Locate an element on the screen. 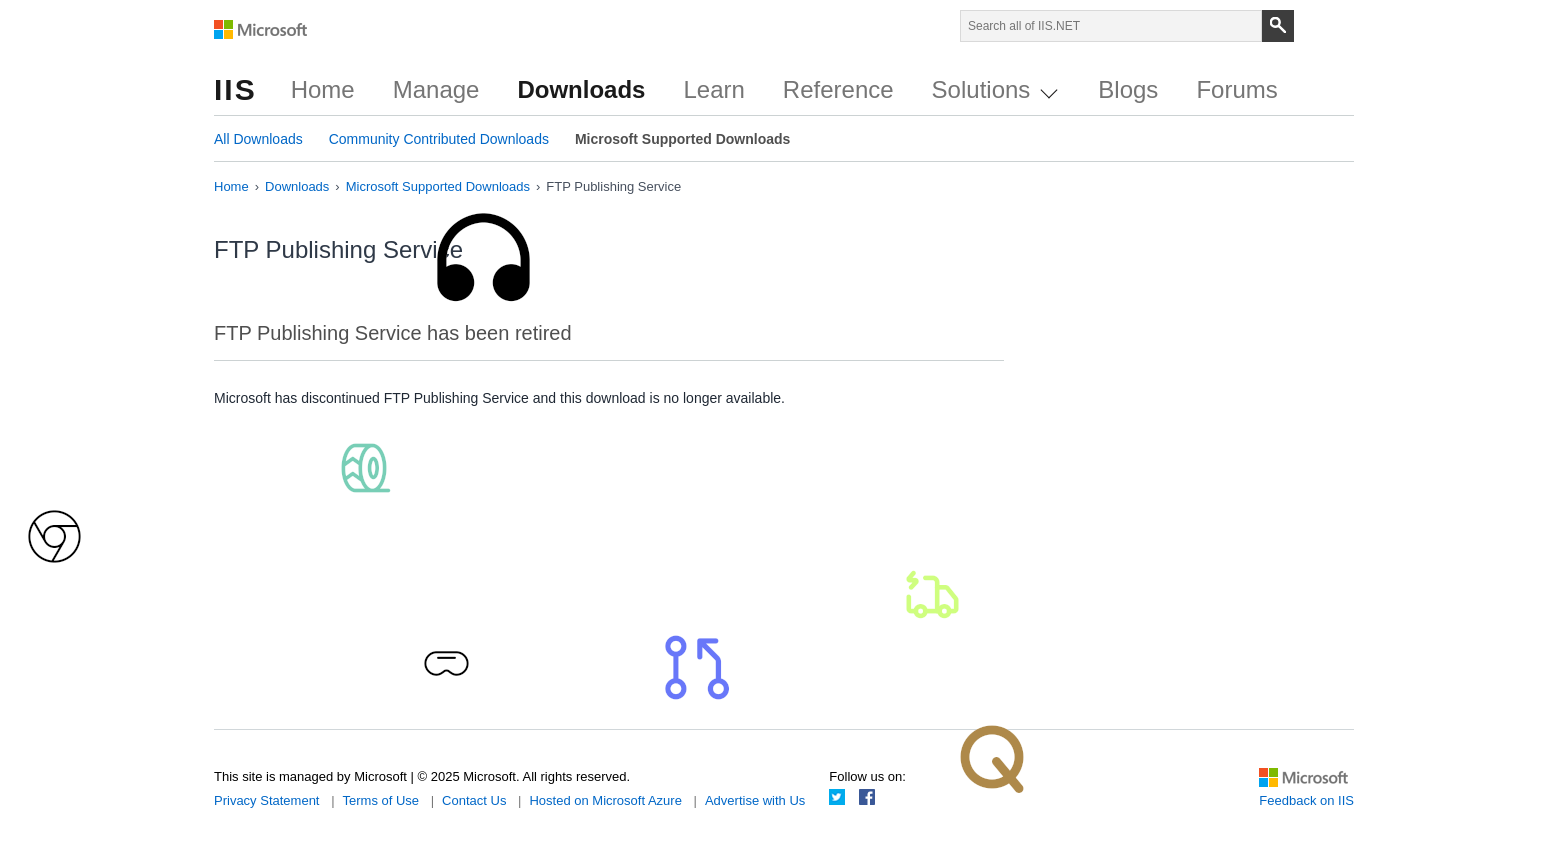 The width and height of the screenshot is (1568, 848). listen to audio or music is located at coordinates (483, 259).